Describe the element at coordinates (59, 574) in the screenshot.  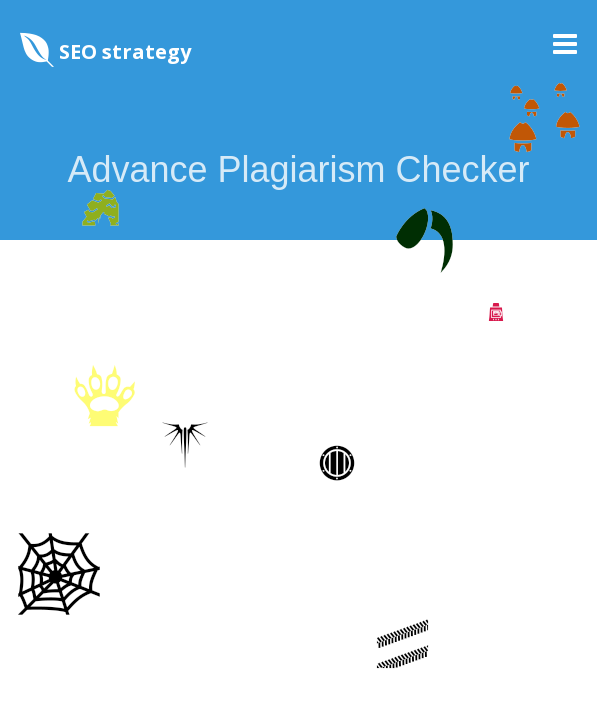
I see `indicates a spider or web-related game element` at that location.